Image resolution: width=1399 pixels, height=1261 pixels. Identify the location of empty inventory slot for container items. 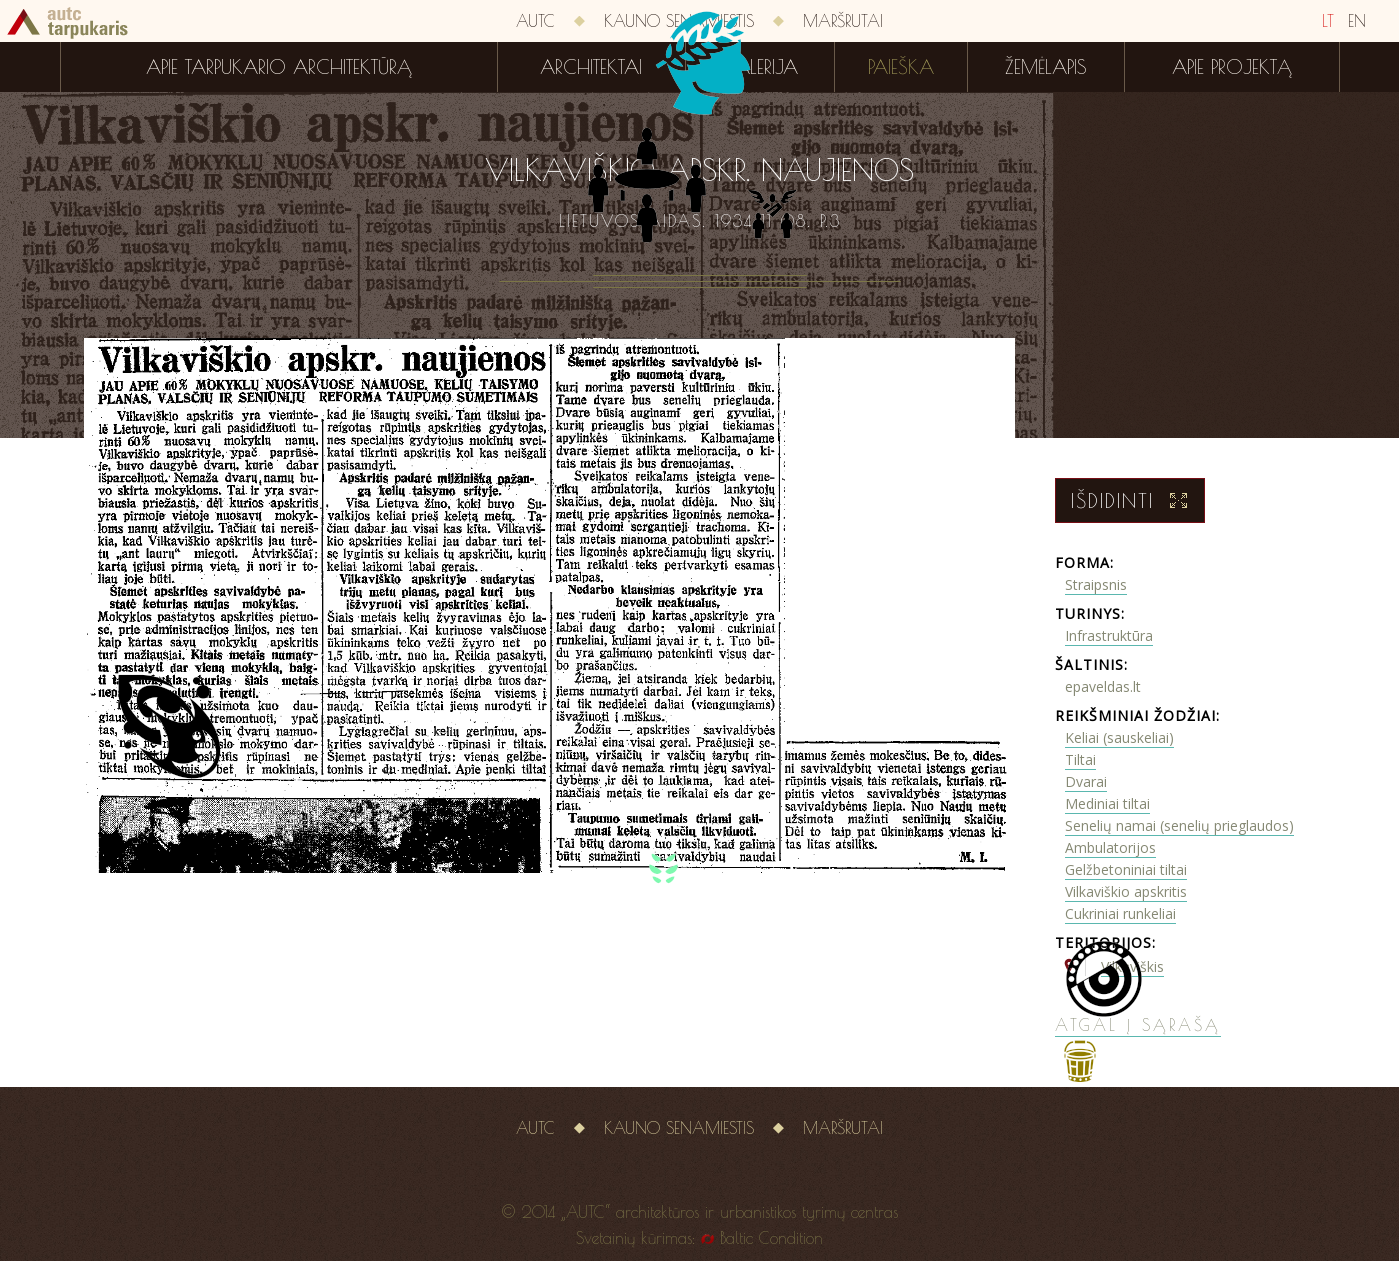
(1080, 1060).